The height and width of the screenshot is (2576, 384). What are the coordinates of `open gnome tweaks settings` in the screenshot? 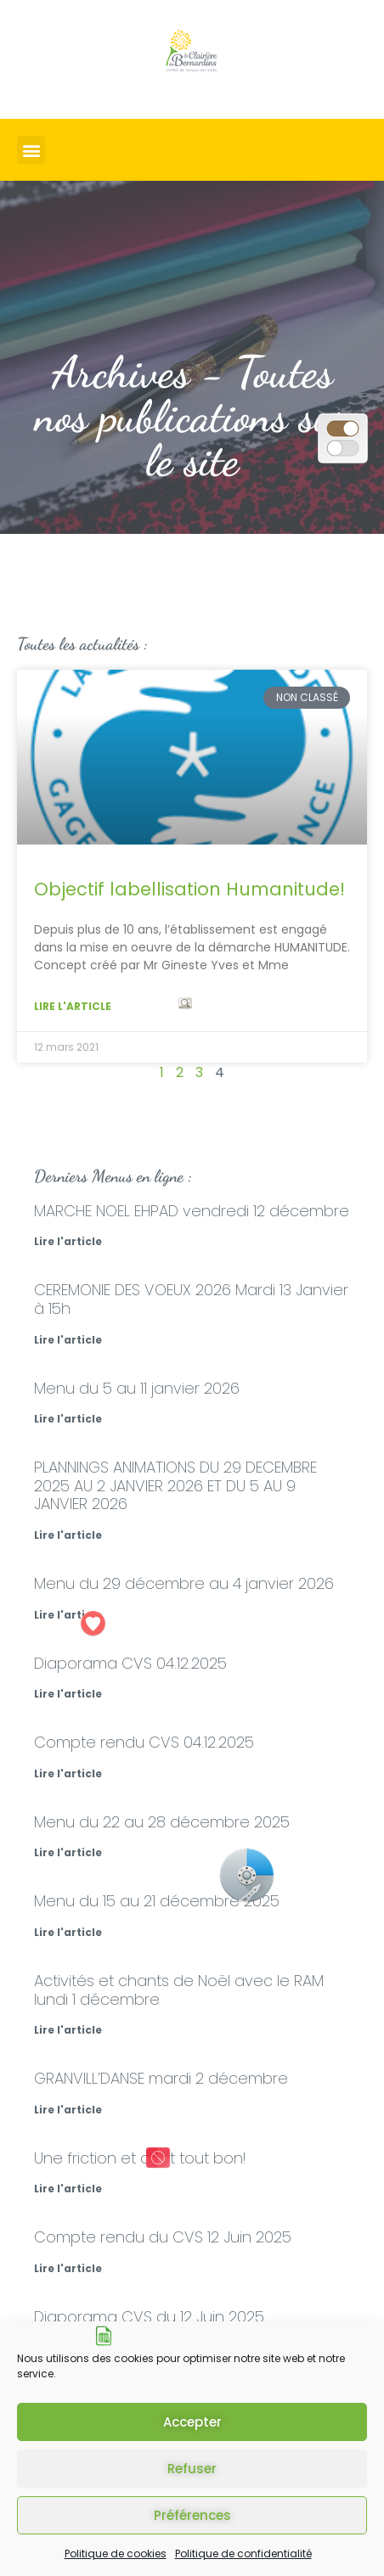 It's located at (342, 438).